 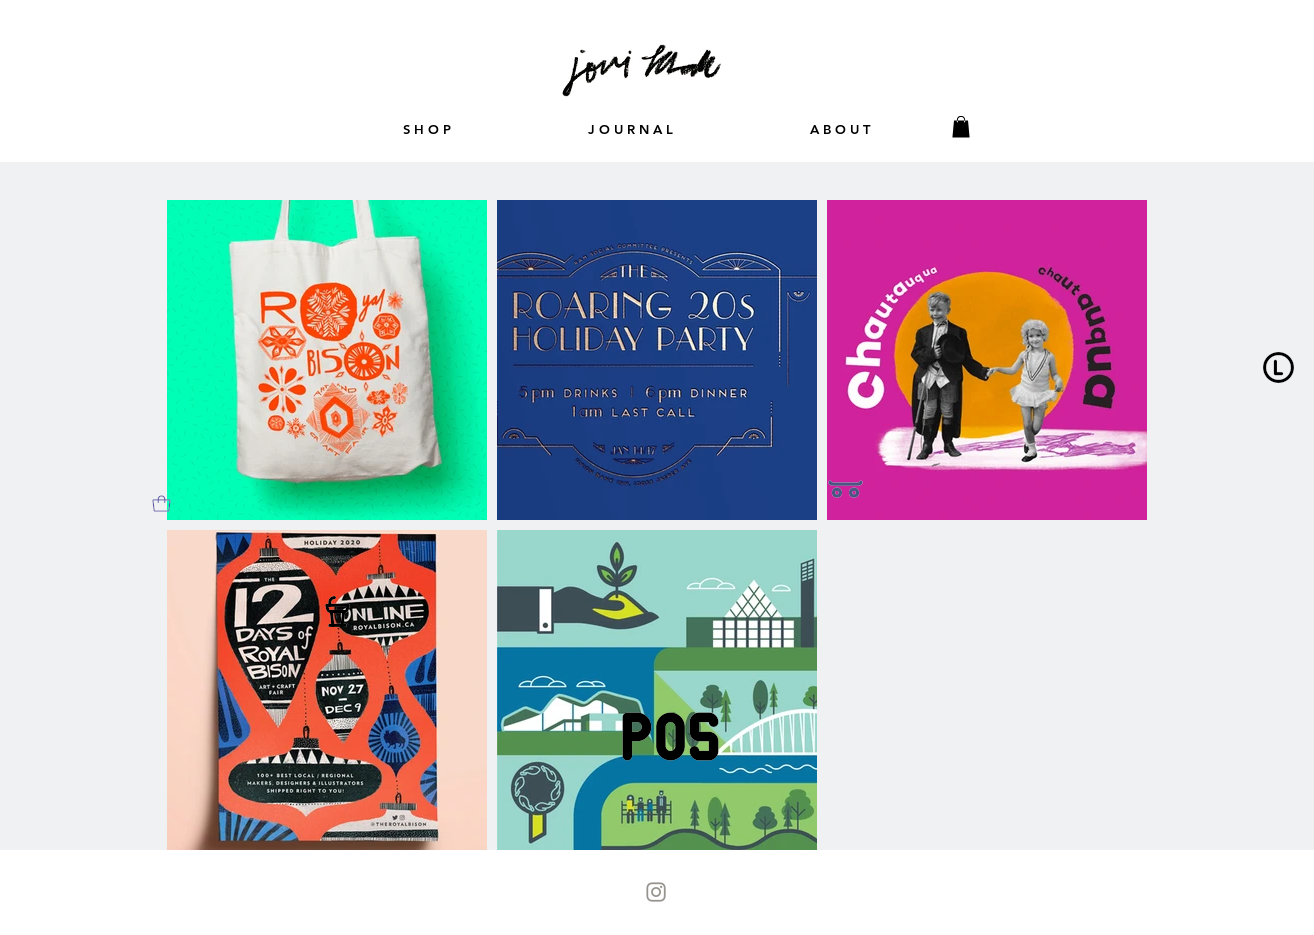 What do you see at coordinates (337, 611) in the screenshot?
I see `view speaker or presentation podium` at bounding box center [337, 611].